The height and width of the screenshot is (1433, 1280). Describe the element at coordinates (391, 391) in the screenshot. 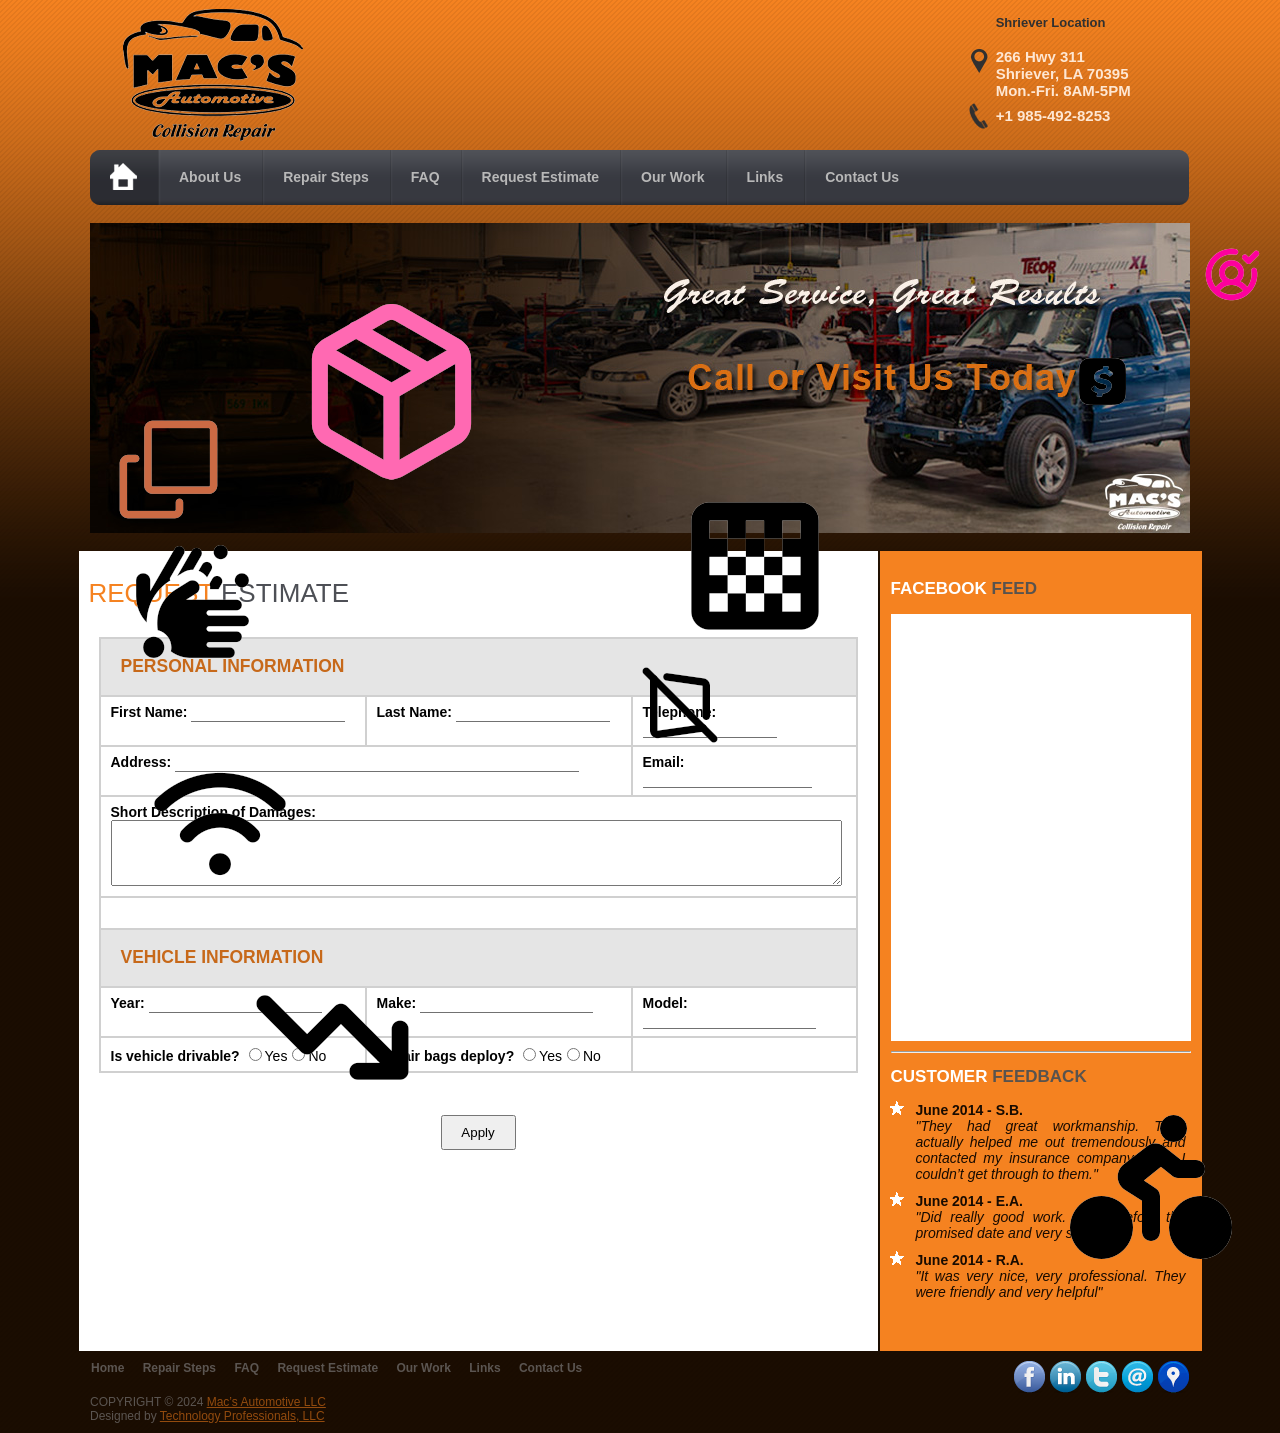

I see `view package or shipment details` at that location.